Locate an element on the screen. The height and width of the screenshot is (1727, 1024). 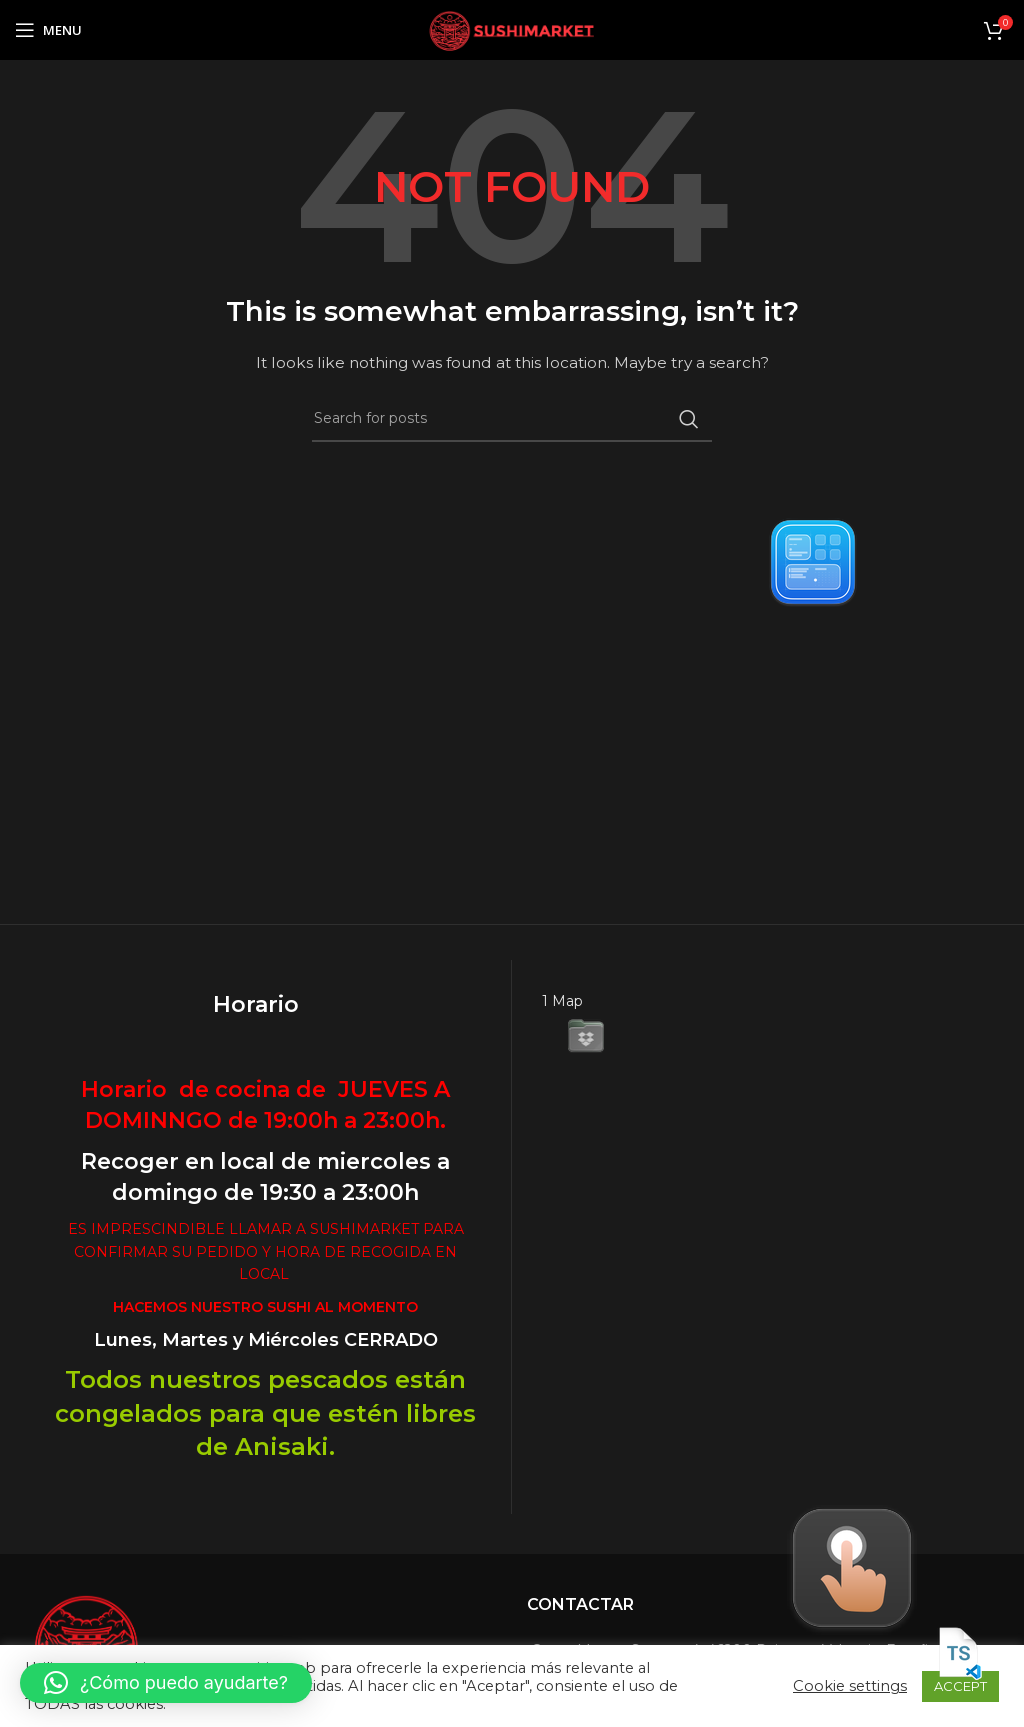
configure touchscreen settings is located at coordinates (852, 1570).